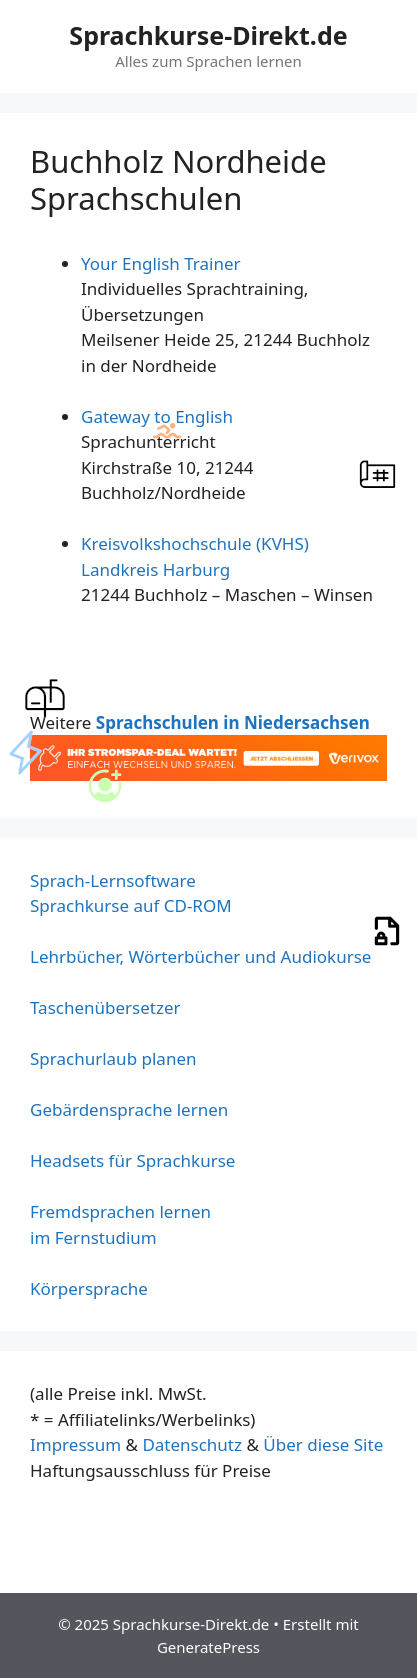 This screenshot has width=417, height=1678. I want to click on a locked or protected file, so click(387, 931).